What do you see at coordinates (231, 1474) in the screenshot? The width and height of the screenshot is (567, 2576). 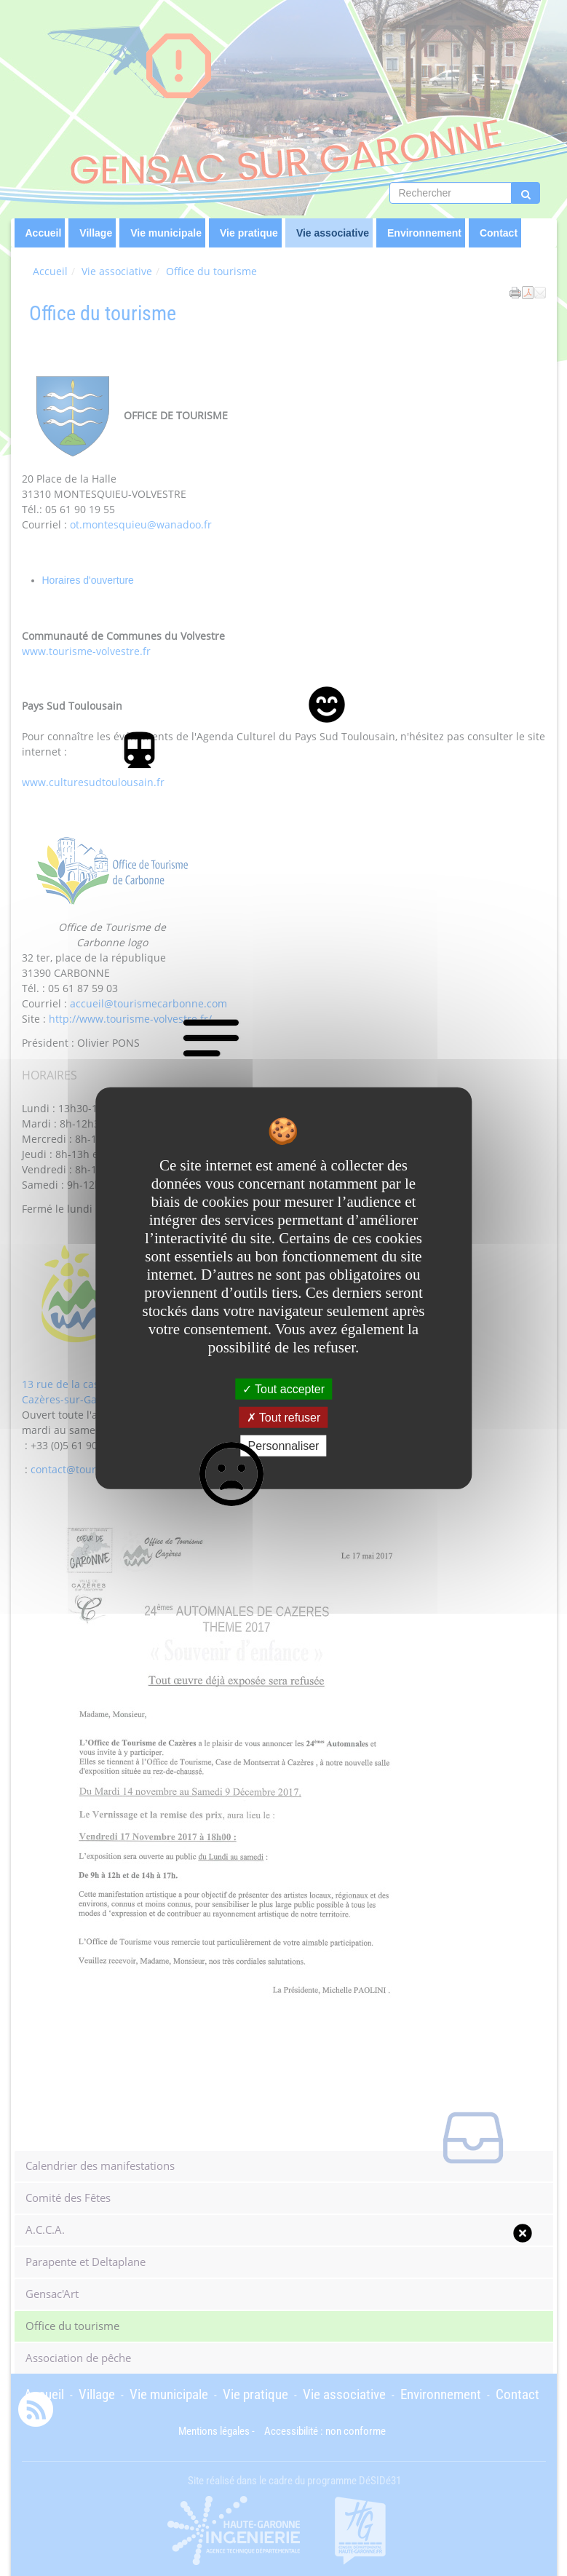 I see `indicates a negative reaction or dissatisfied feedback` at bounding box center [231, 1474].